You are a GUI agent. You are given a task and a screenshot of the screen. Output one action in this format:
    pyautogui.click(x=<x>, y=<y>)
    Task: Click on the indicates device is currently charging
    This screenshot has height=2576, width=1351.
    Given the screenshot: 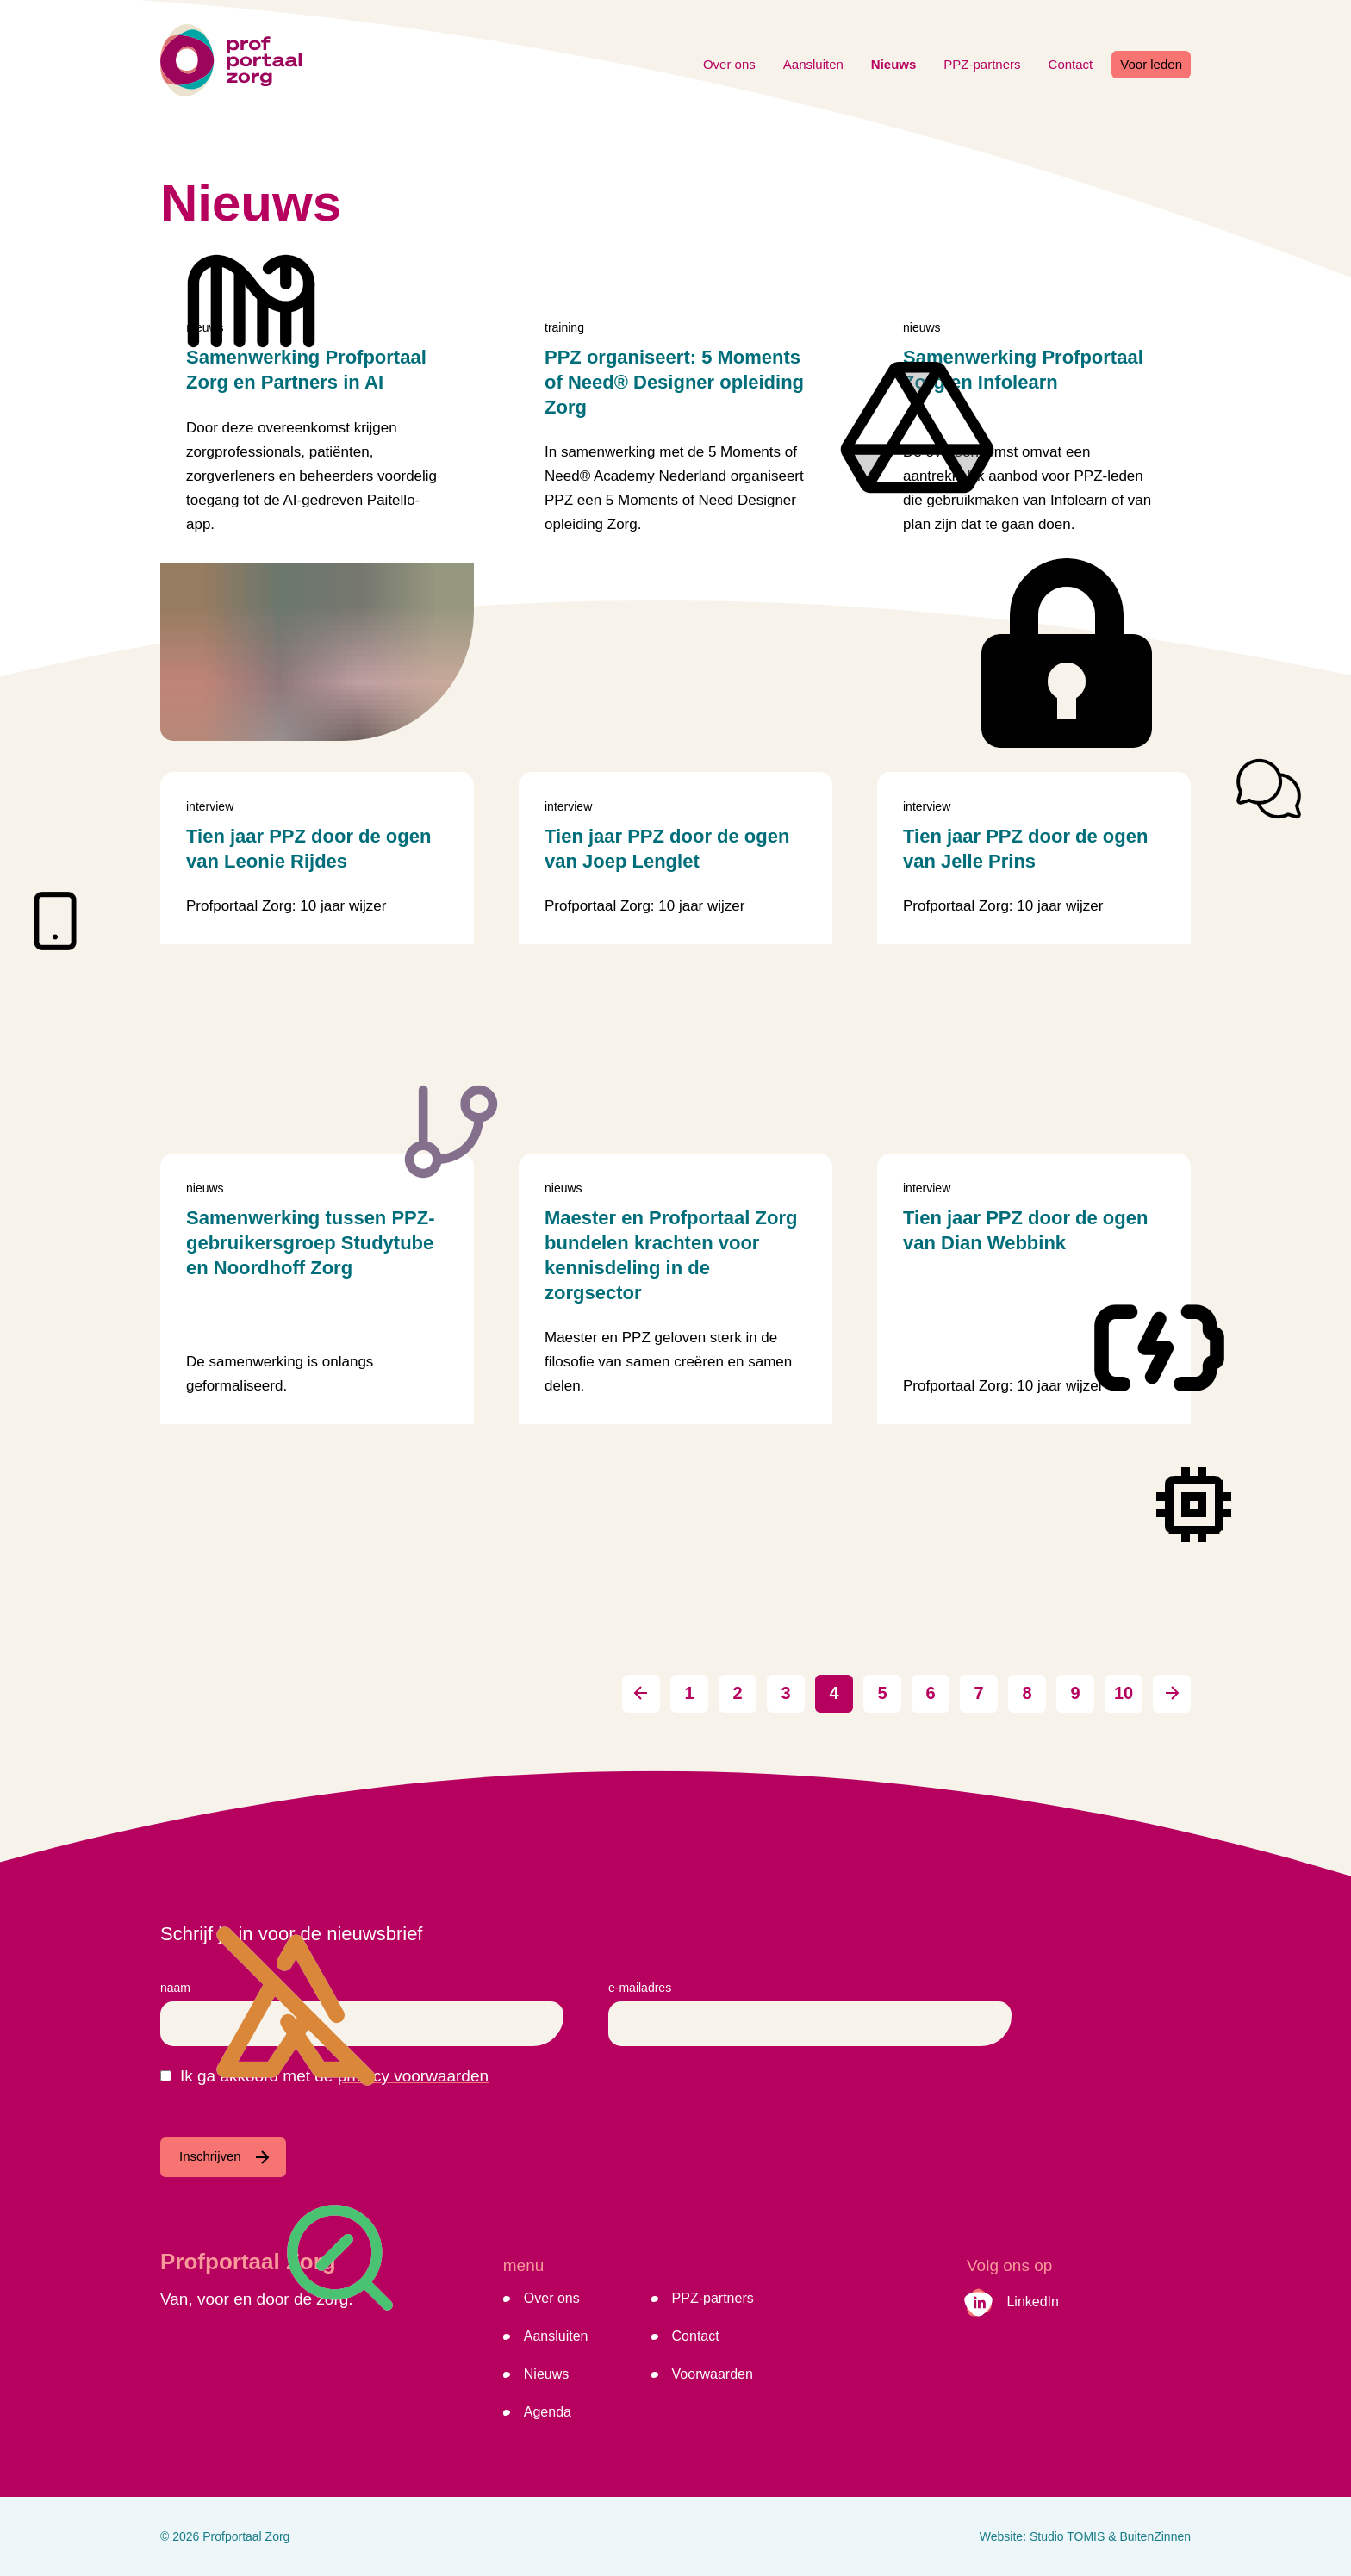 What is the action you would take?
    pyautogui.click(x=1159, y=1347)
    